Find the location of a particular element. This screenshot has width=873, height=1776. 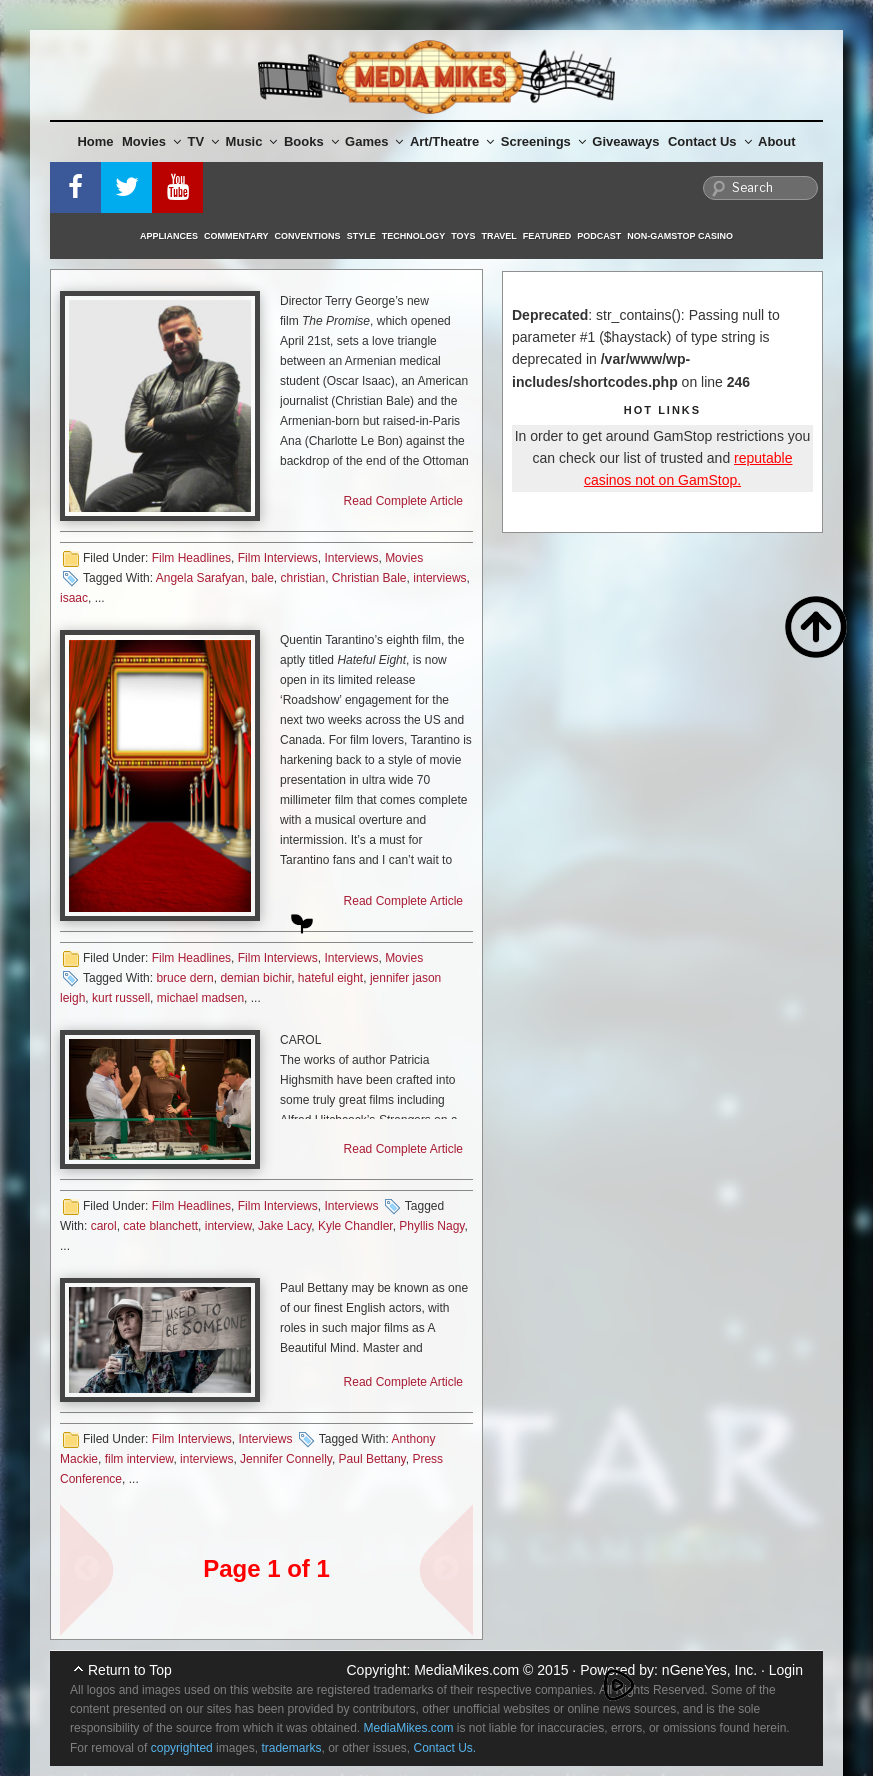

indicates eco-friendly or sustainable option is located at coordinates (302, 924).